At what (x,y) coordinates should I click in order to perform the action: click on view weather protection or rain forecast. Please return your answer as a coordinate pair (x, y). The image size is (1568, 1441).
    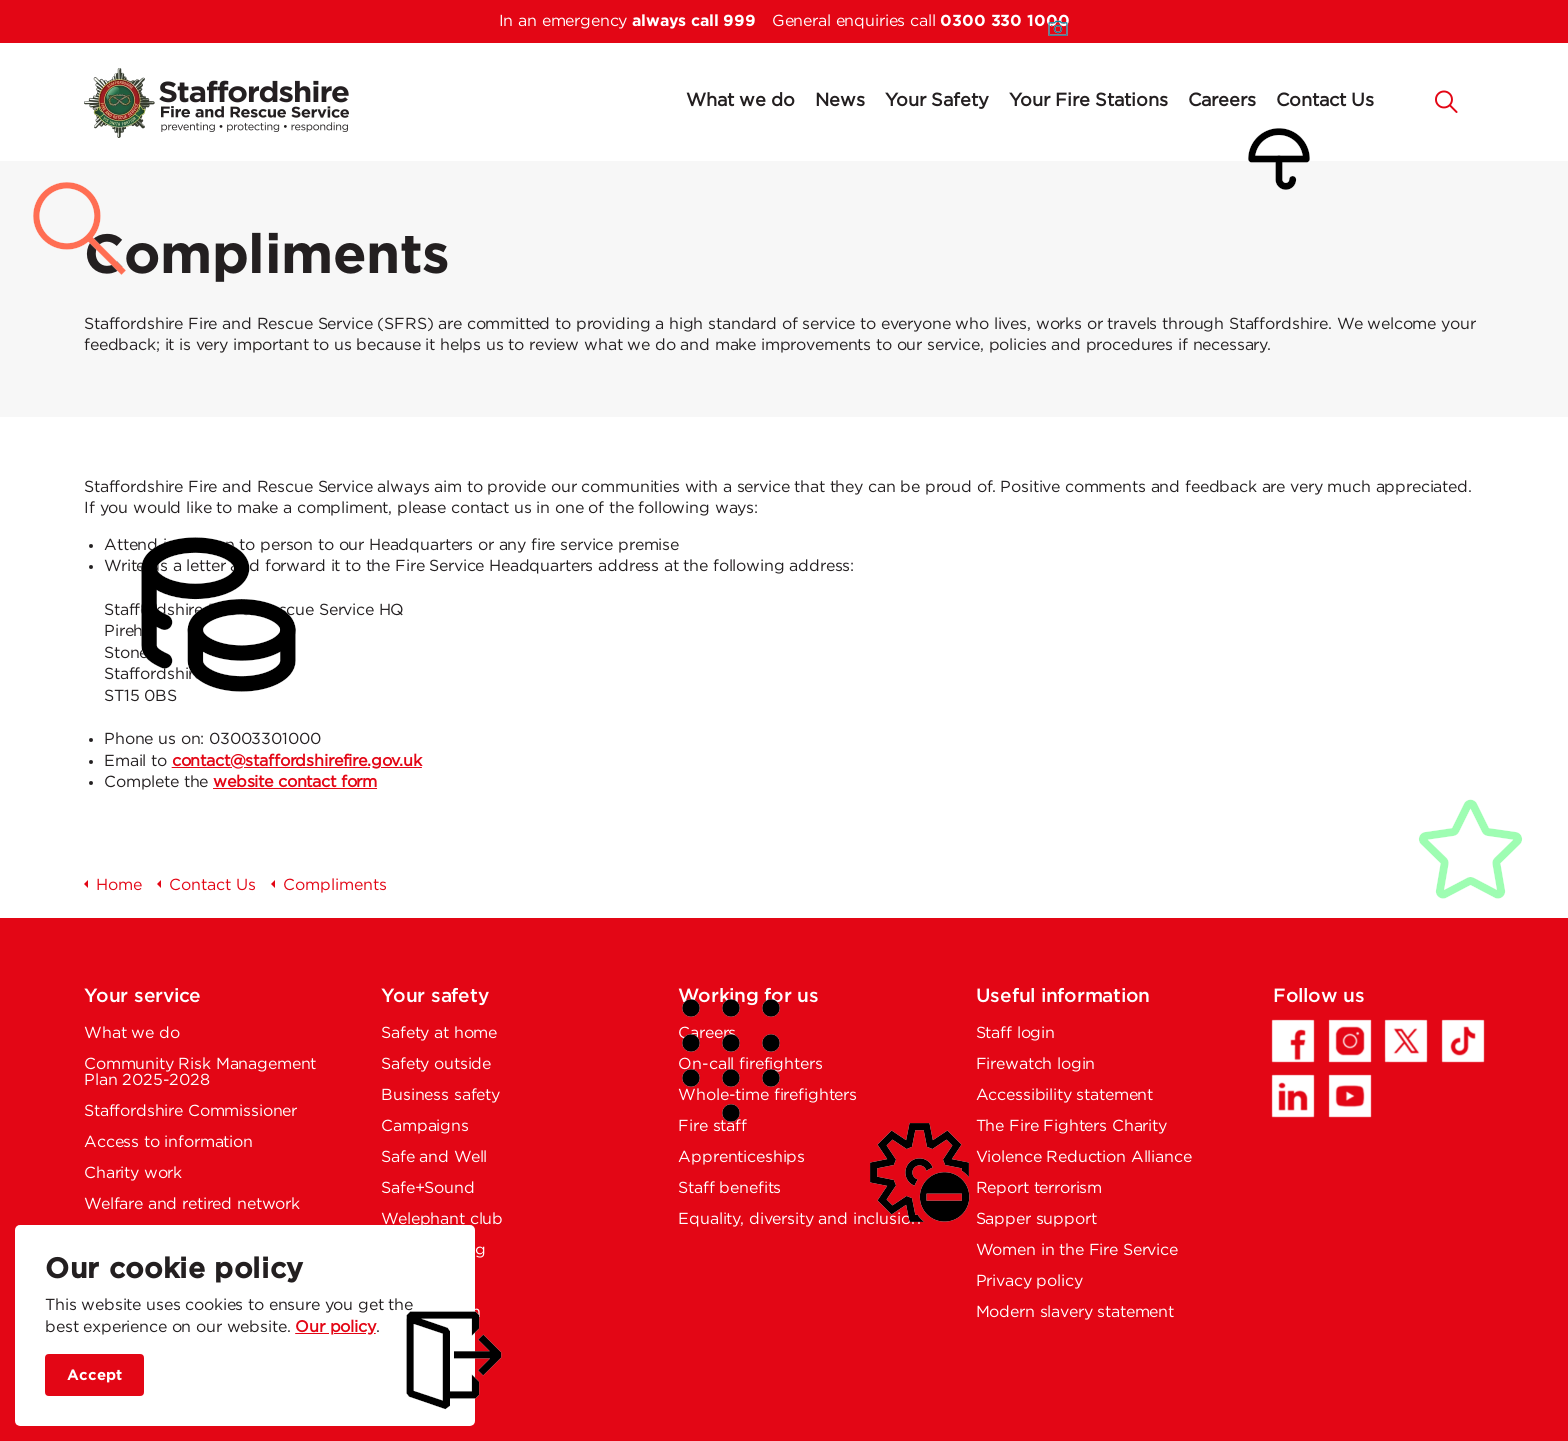
    Looking at the image, I should click on (1279, 159).